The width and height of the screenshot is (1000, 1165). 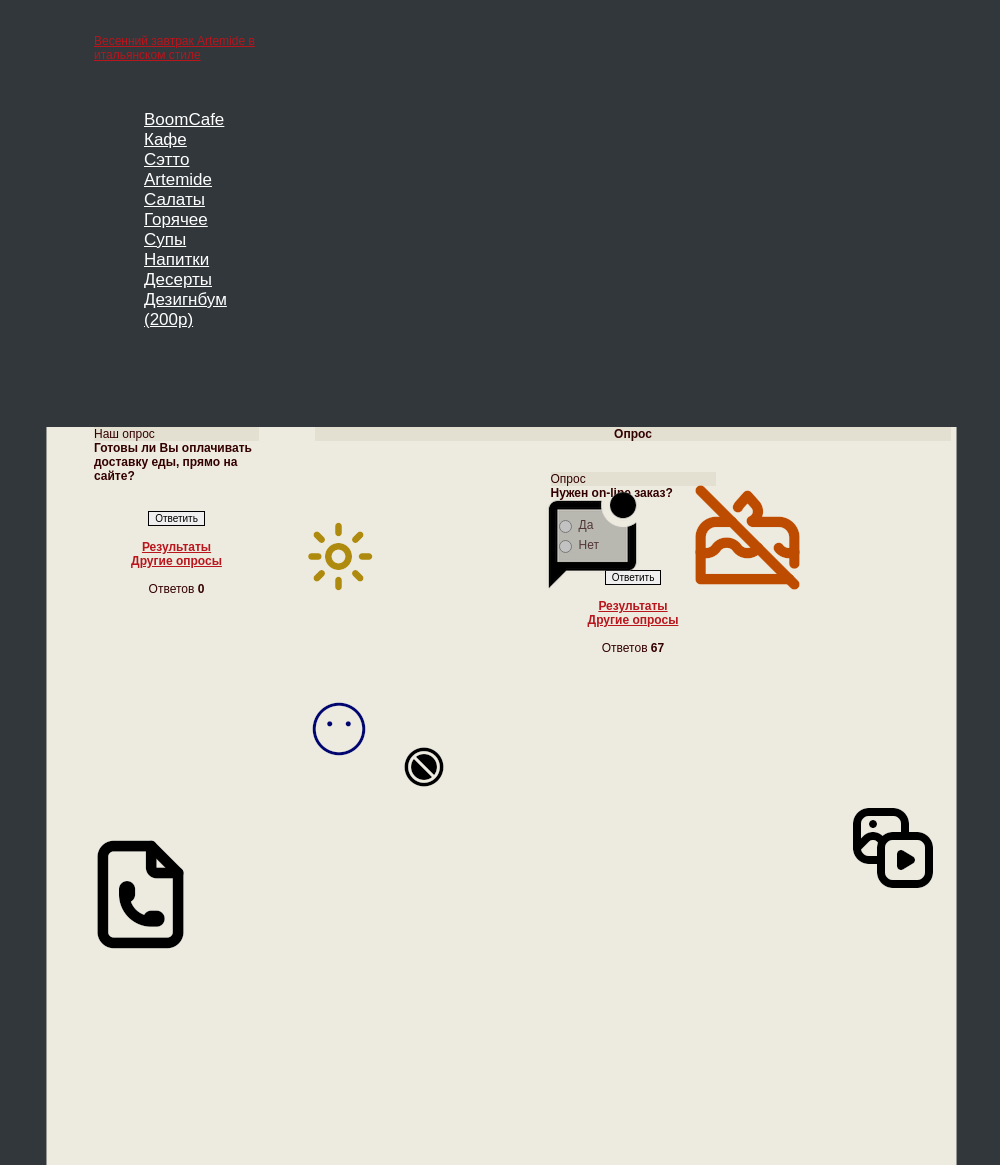 What do you see at coordinates (893, 848) in the screenshot?
I see `toggle between photo and video mode` at bounding box center [893, 848].